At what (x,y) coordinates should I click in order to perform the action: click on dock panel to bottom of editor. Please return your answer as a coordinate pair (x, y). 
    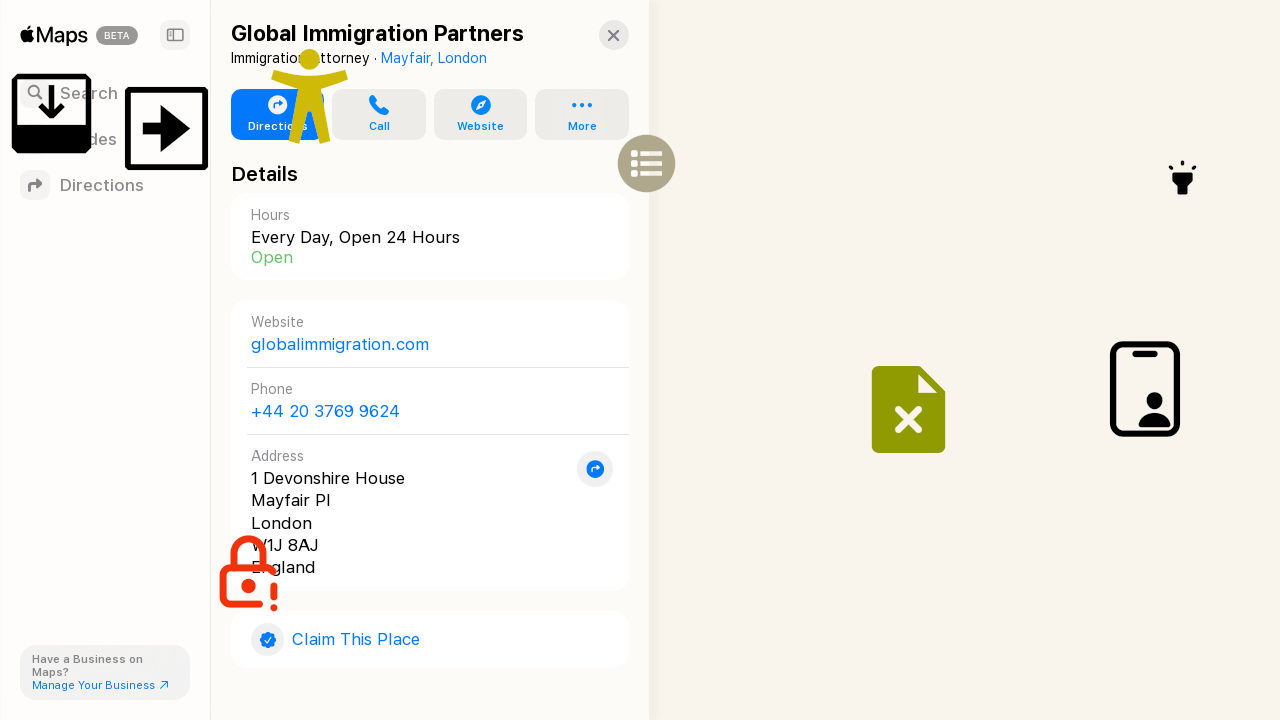
    Looking at the image, I should click on (51, 113).